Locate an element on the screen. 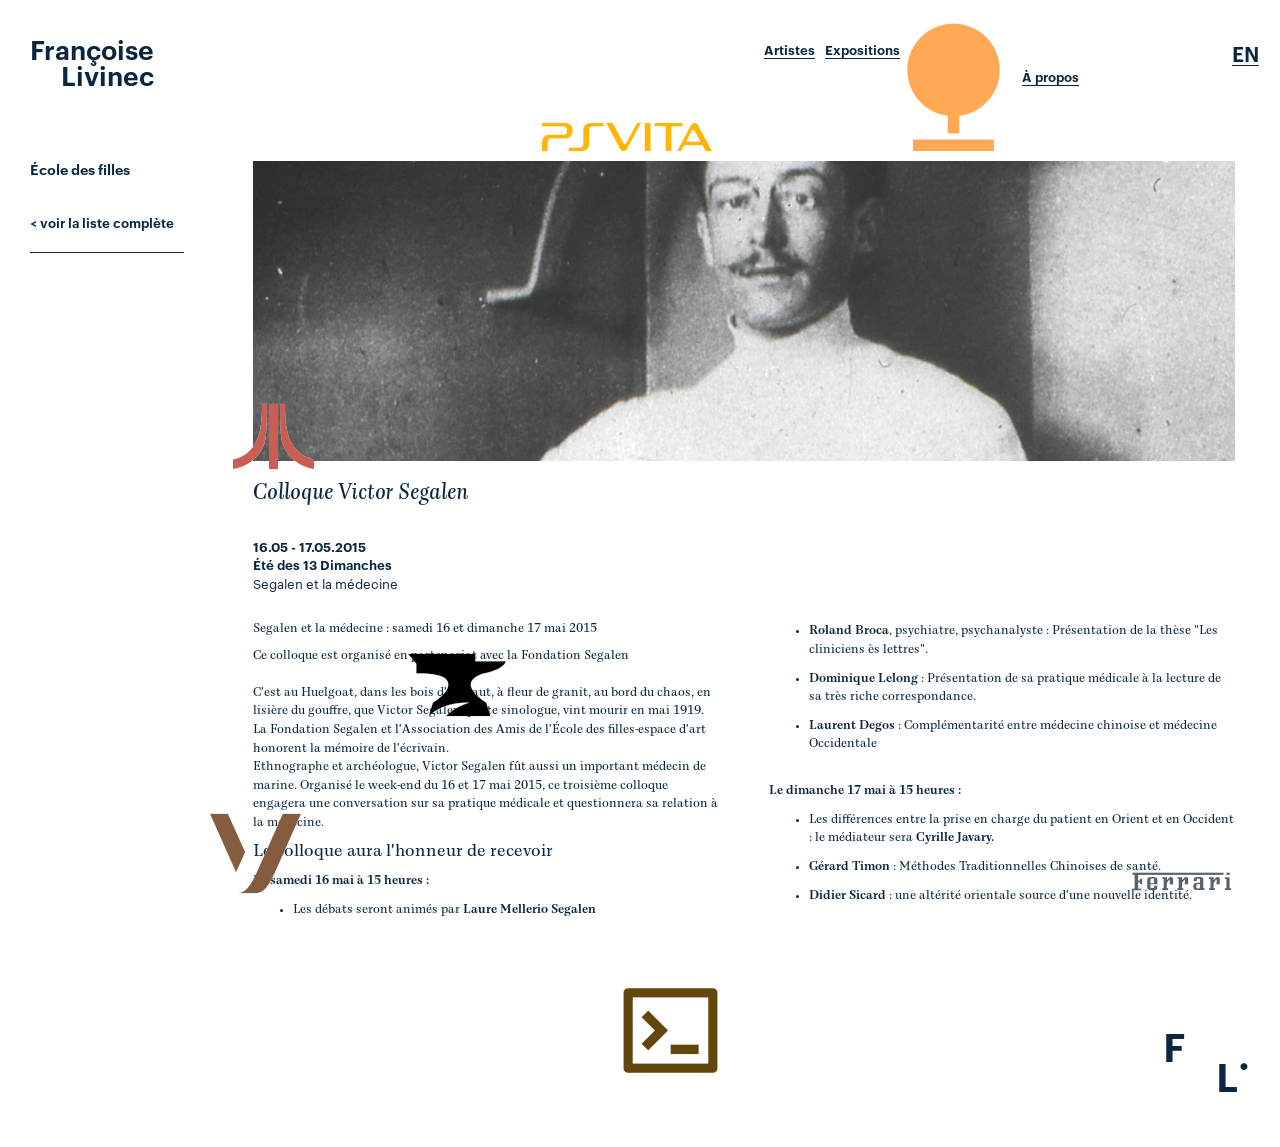 Image resolution: width=1280 pixels, height=1147 pixels. visit curseforge for game mods and addons is located at coordinates (457, 685).